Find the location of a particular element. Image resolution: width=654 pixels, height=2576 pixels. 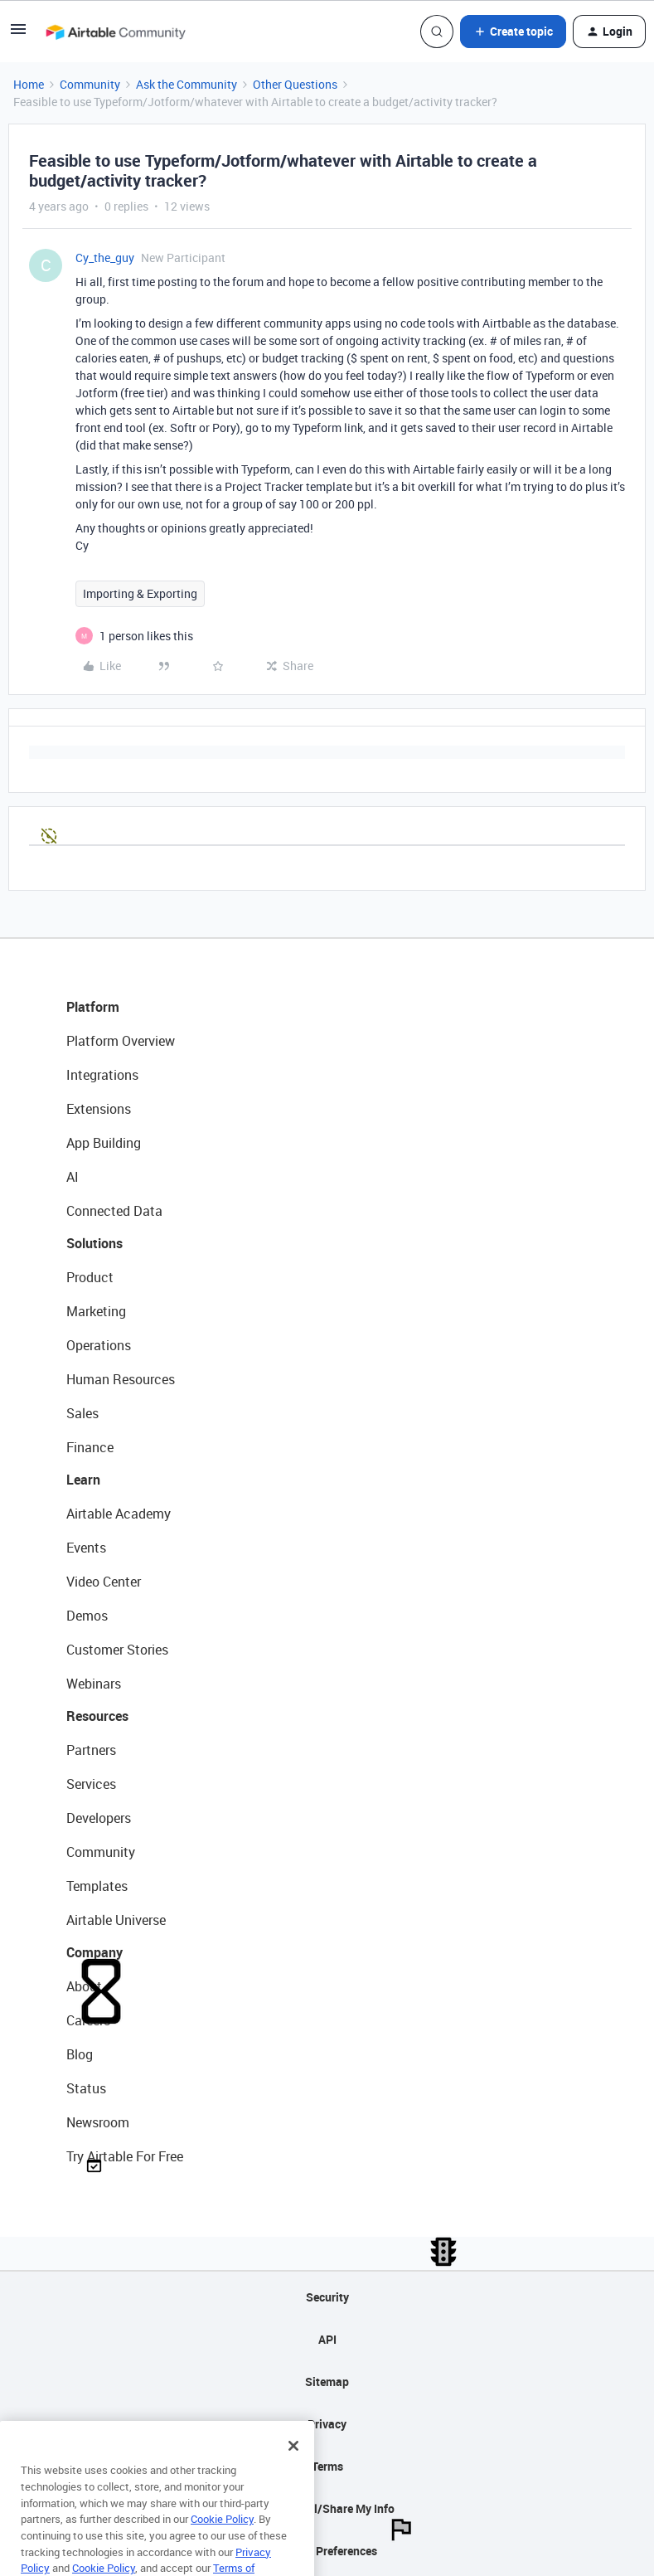

indicates a verified domain or website is located at coordinates (94, 2165).